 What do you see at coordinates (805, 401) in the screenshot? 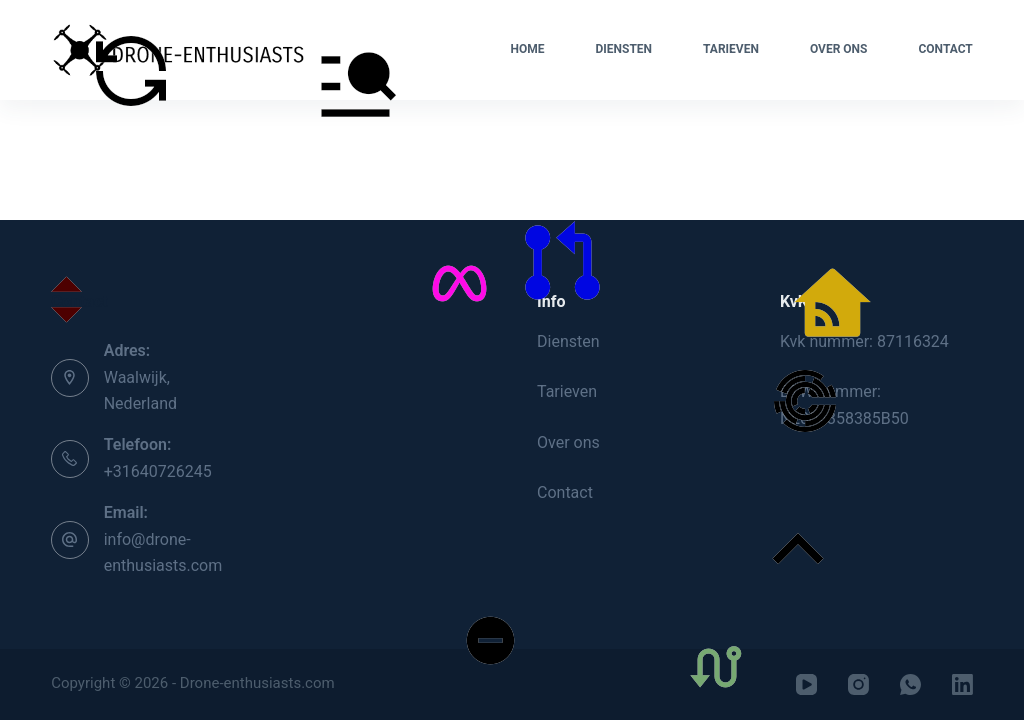
I see `chef software logo` at bounding box center [805, 401].